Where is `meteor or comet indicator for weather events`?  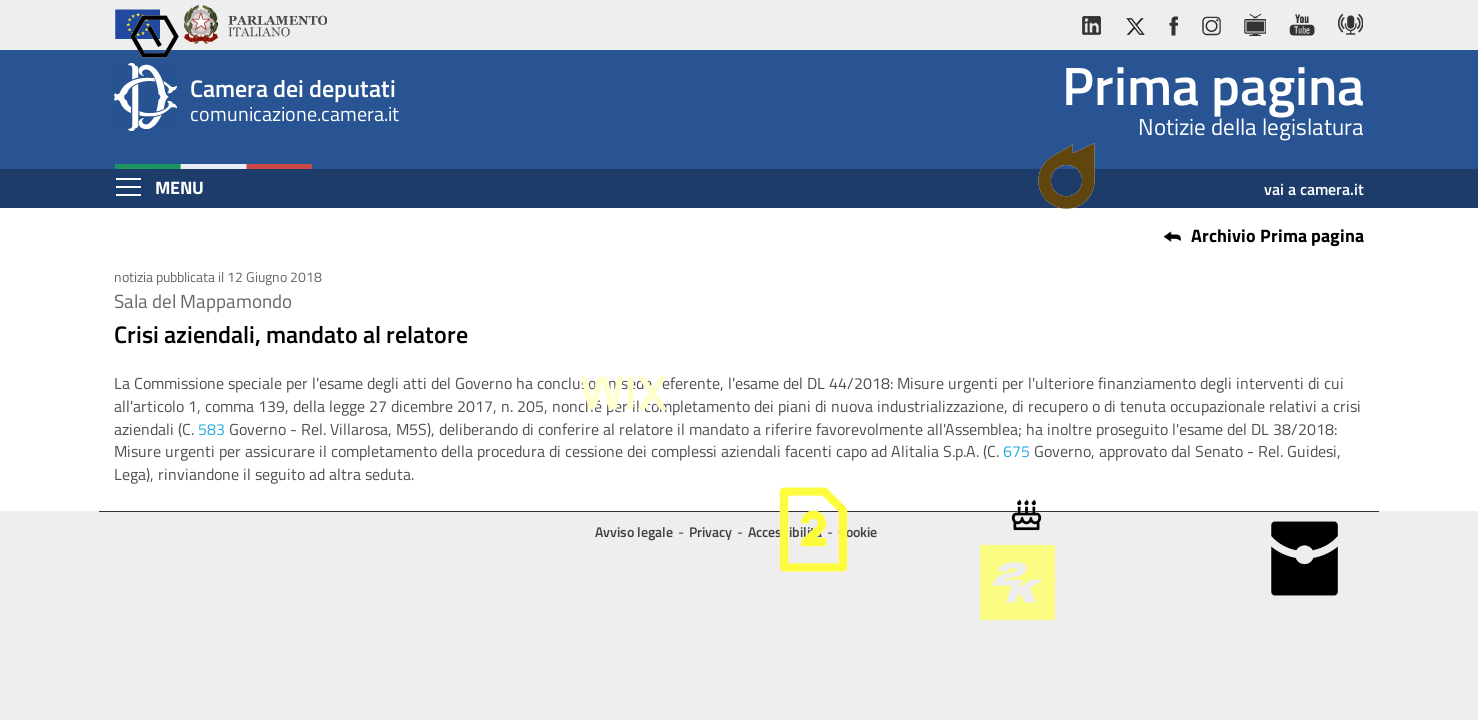
meteor or comet indicator for weather events is located at coordinates (1066, 177).